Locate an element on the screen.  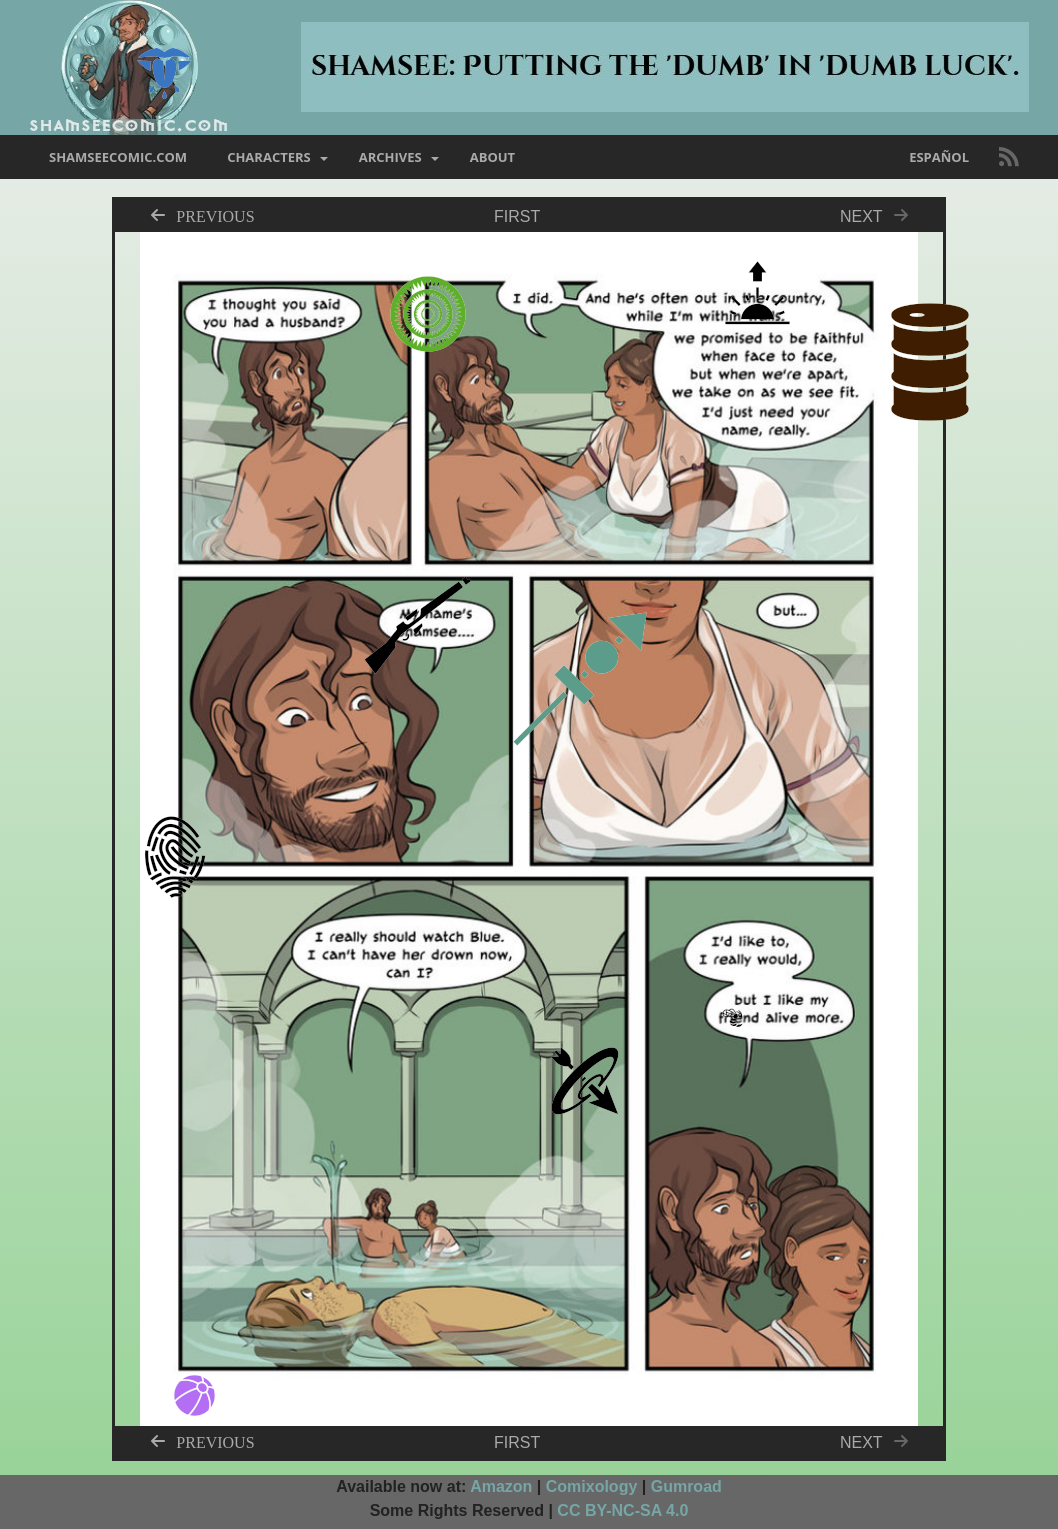
indicates sunrise or morning time is located at coordinates (757, 292).